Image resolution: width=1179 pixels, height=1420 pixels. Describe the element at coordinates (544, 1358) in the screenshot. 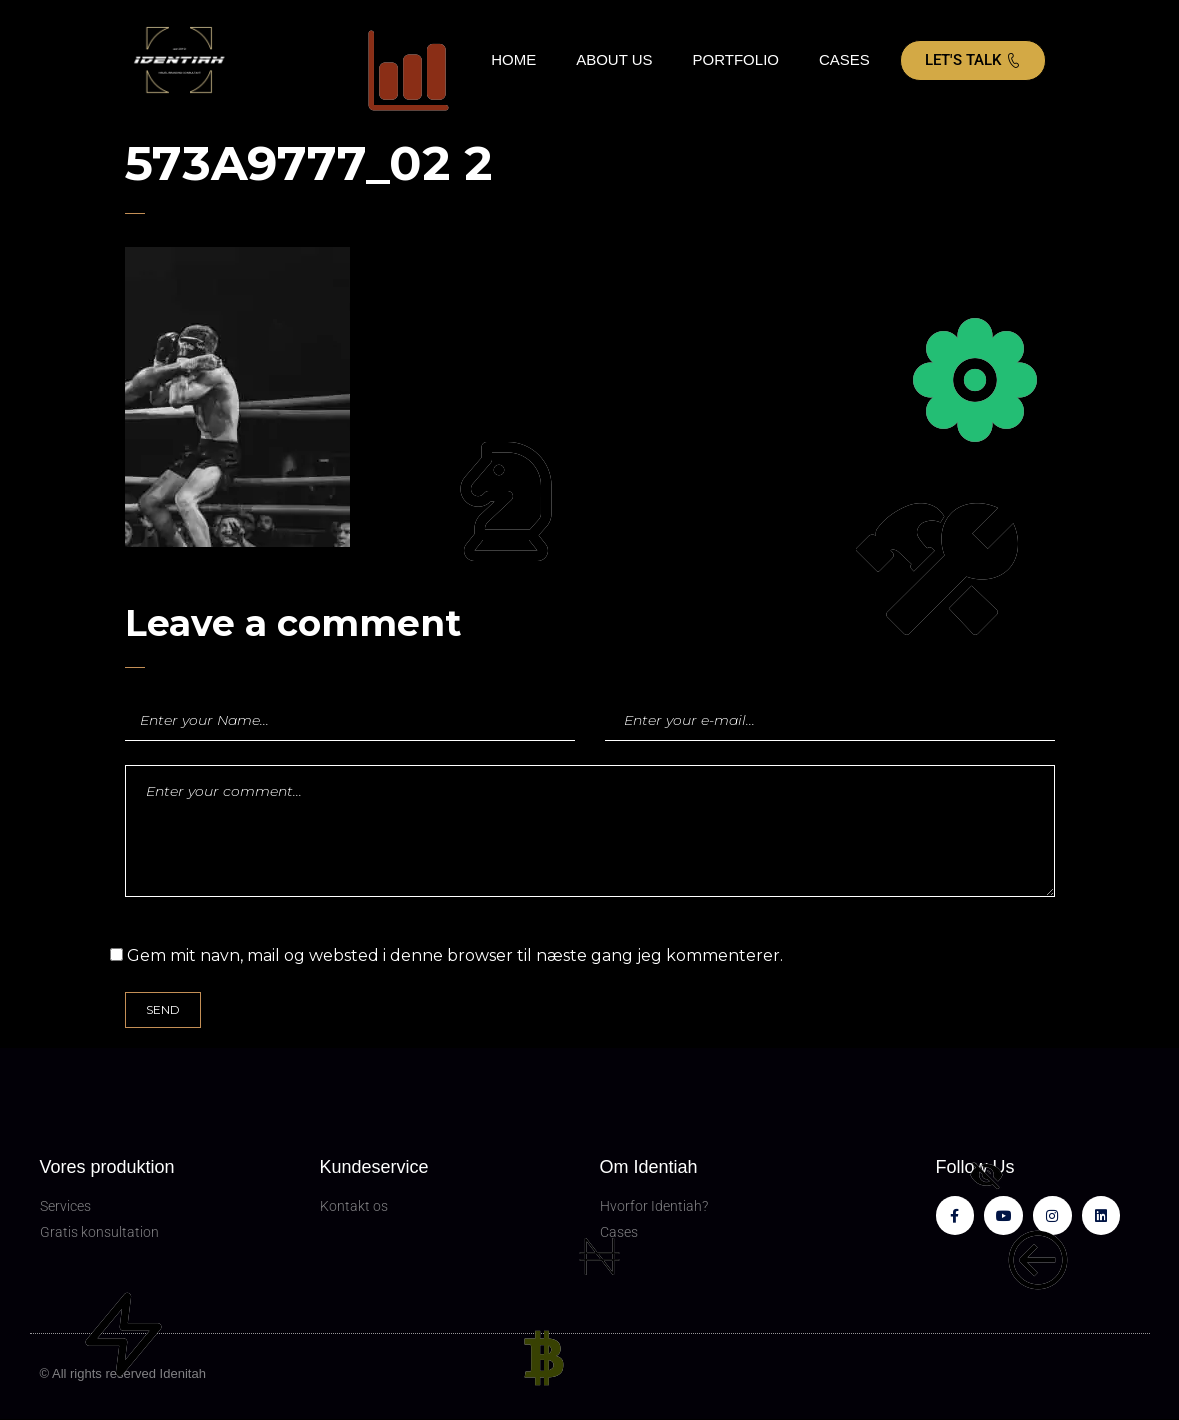

I see `bitcoin cryptocurrency logo` at that location.